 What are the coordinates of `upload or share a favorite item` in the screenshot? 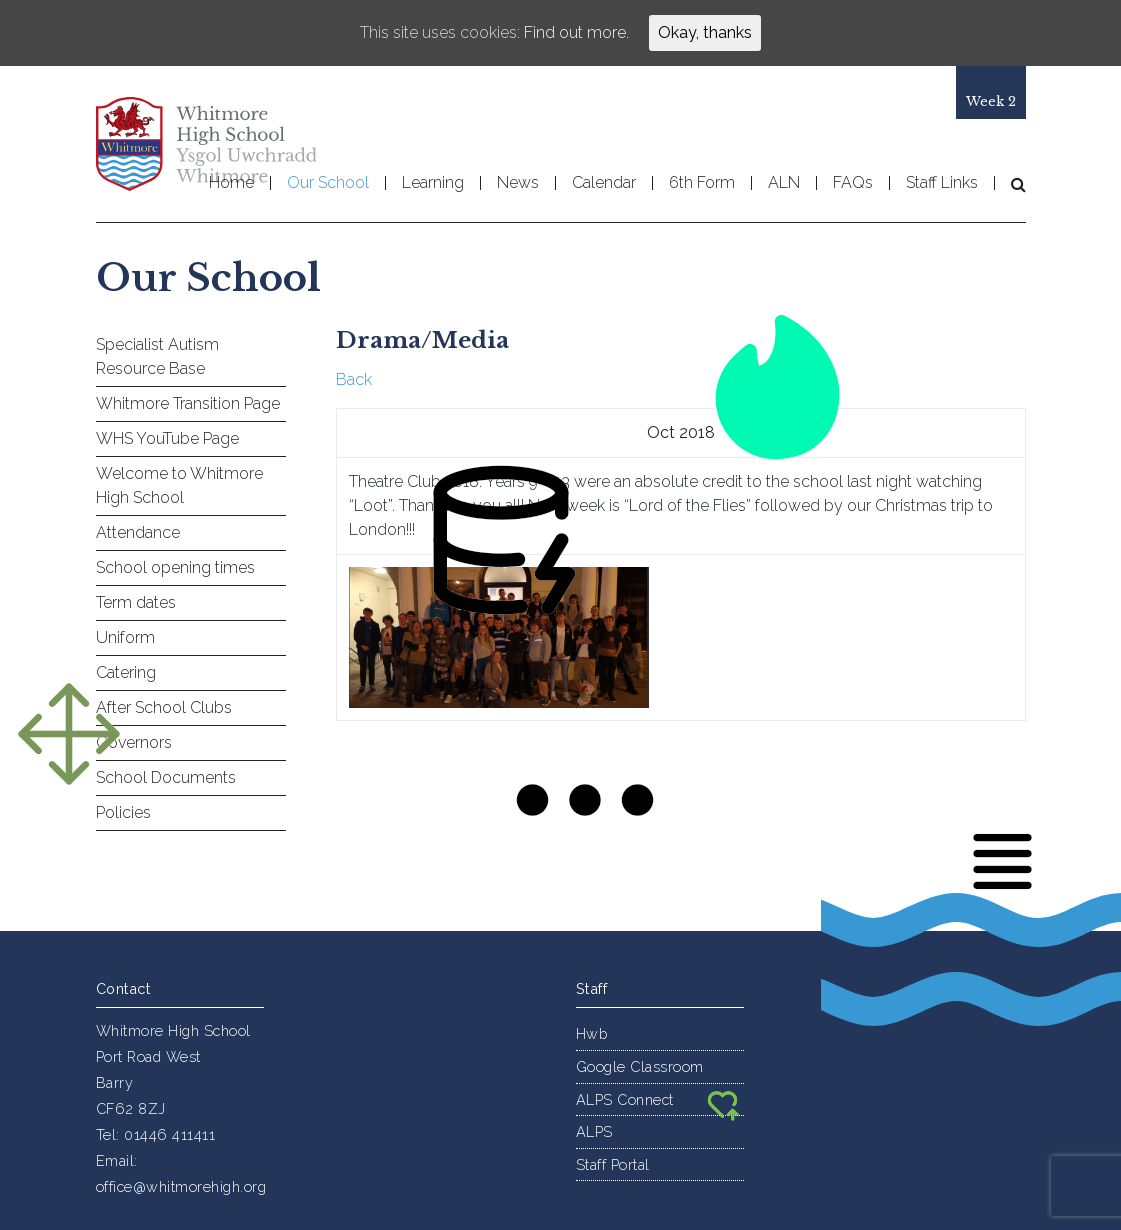 It's located at (722, 1104).